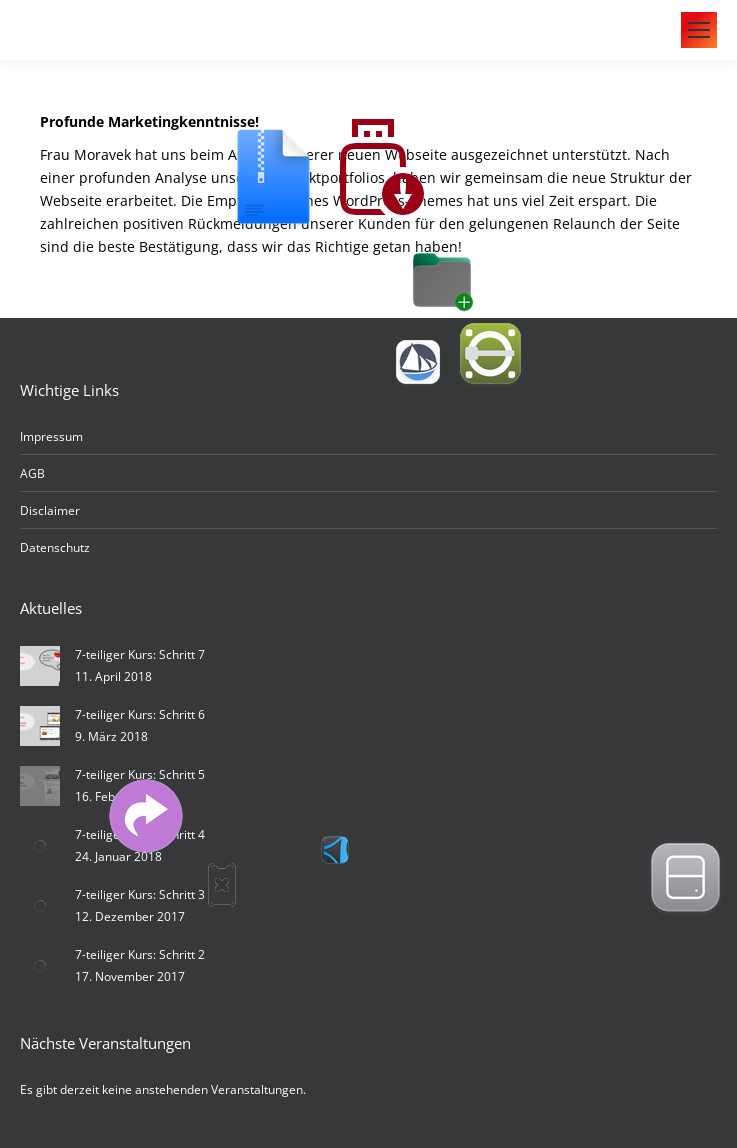  Describe the element at coordinates (442, 280) in the screenshot. I see `create a new folder` at that location.